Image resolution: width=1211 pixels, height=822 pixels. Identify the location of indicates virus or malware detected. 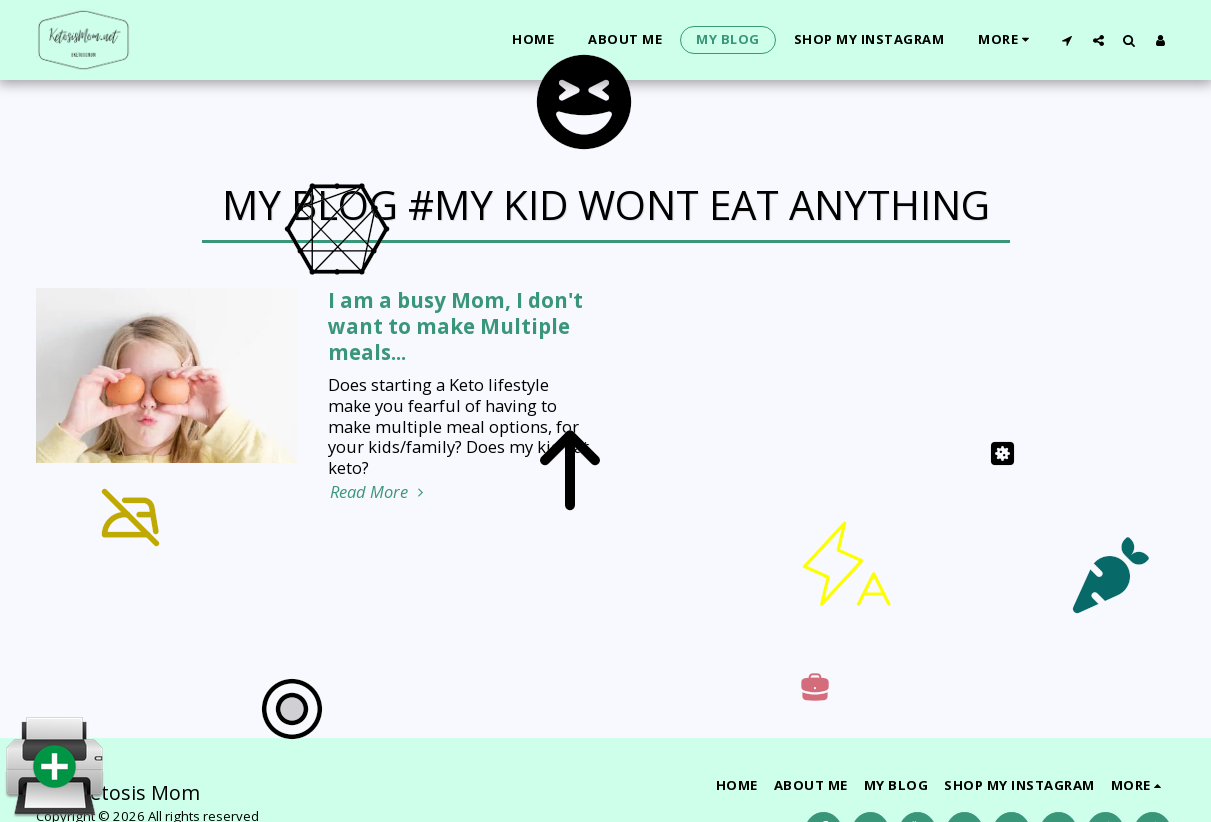
(1002, 453).